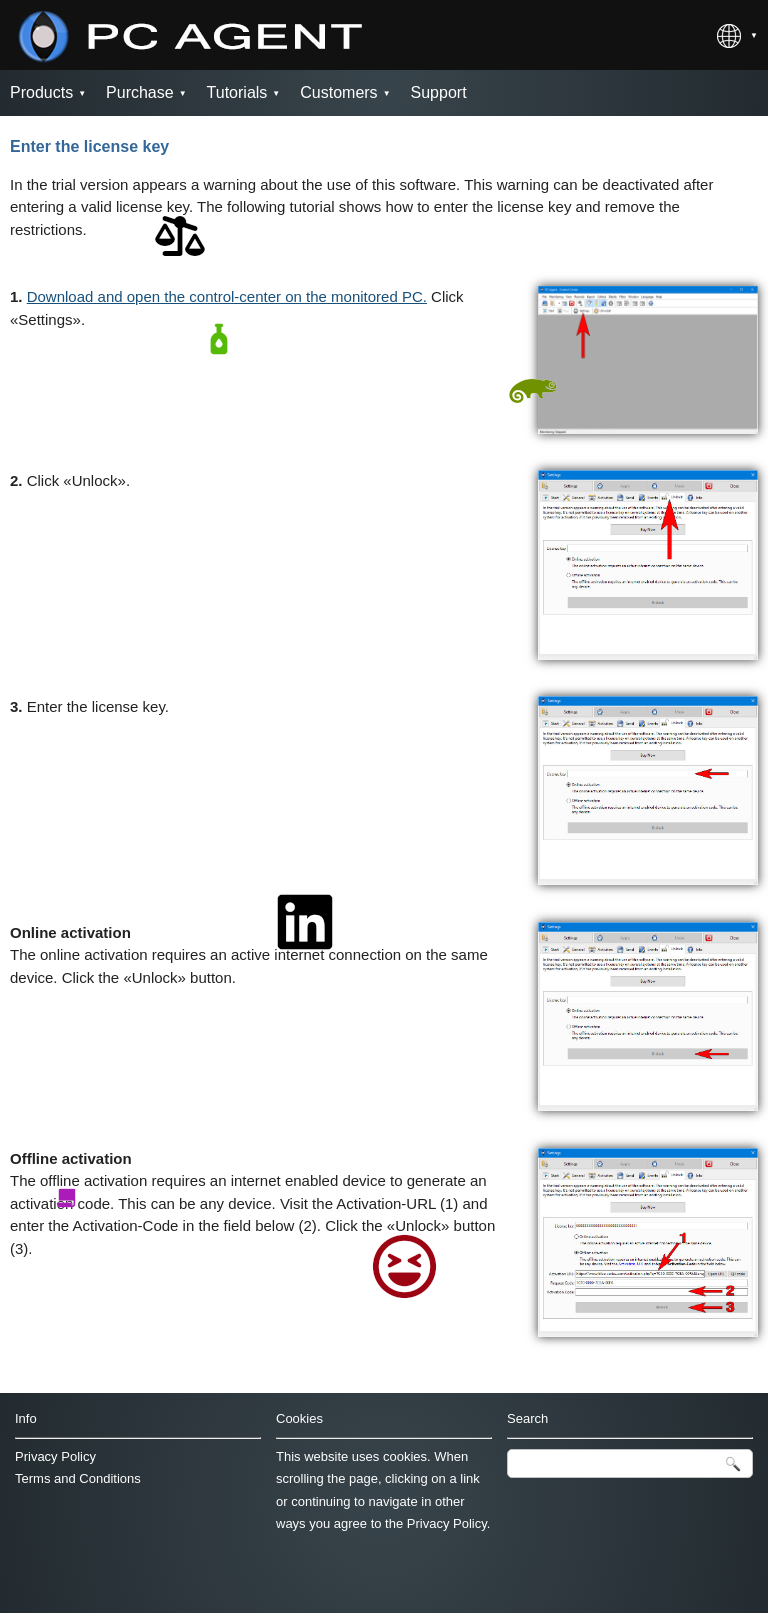 Image resolution: width=768 pixels, height=1613 pixels. What do you see at coordinates (305, 922) in the screenshot?
I see `open LinkedIn app or website` at bounding box center [305, 922].